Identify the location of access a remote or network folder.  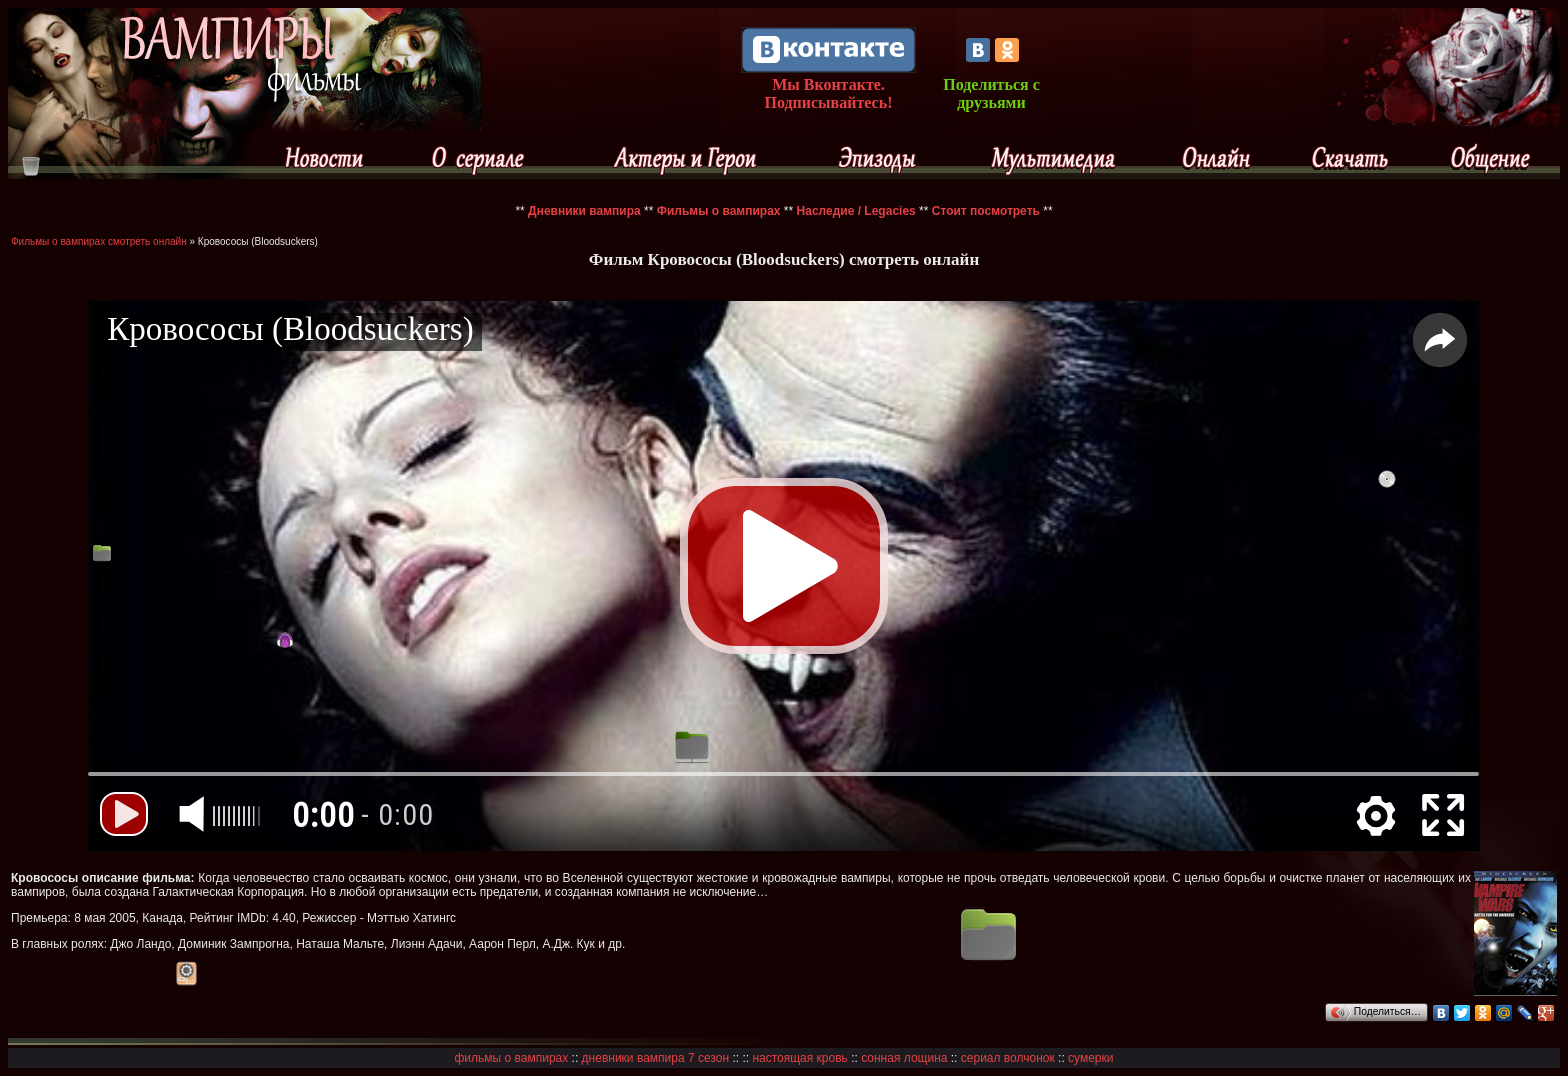
(692, 747).